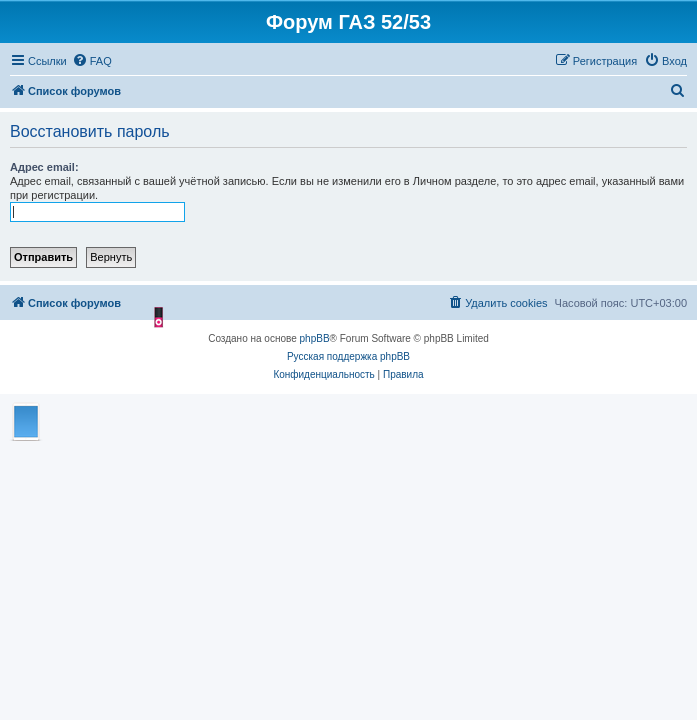  What do you see at coordinates (158, 317) in the screenshot?
I see `iPod nano device in pink` at bounding box center [158, 317].